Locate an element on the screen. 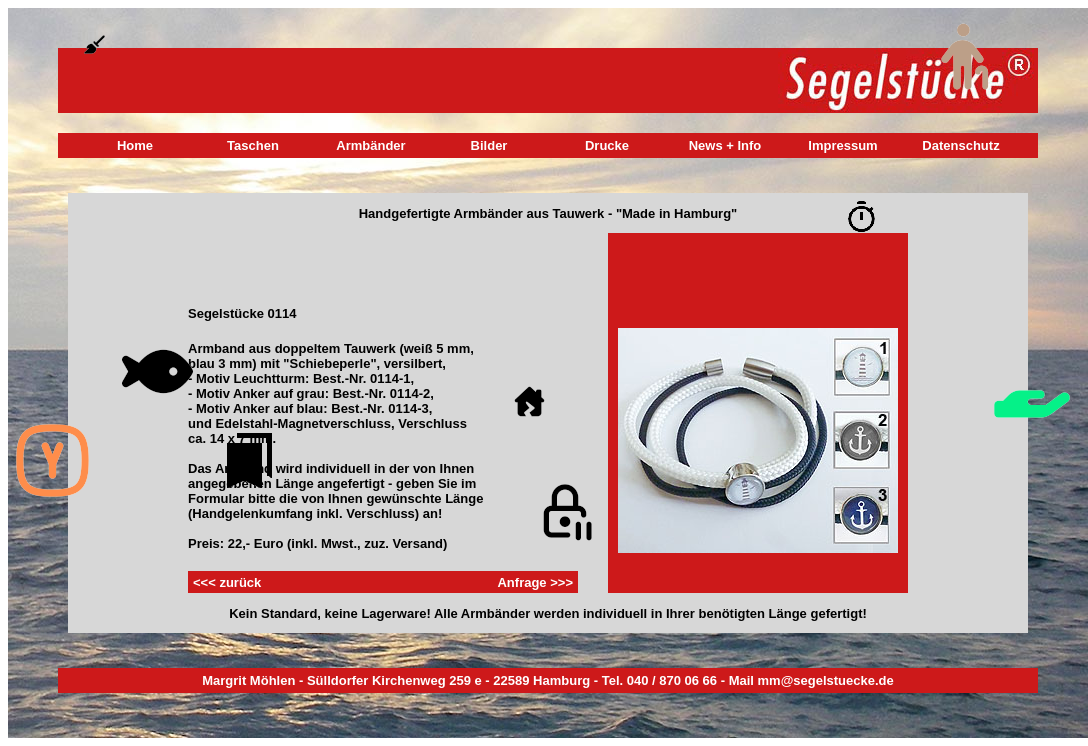 The height and width of the screenshot is (746, 1088). indicates items starting with the letter Y is located at coordinates (52, 460).